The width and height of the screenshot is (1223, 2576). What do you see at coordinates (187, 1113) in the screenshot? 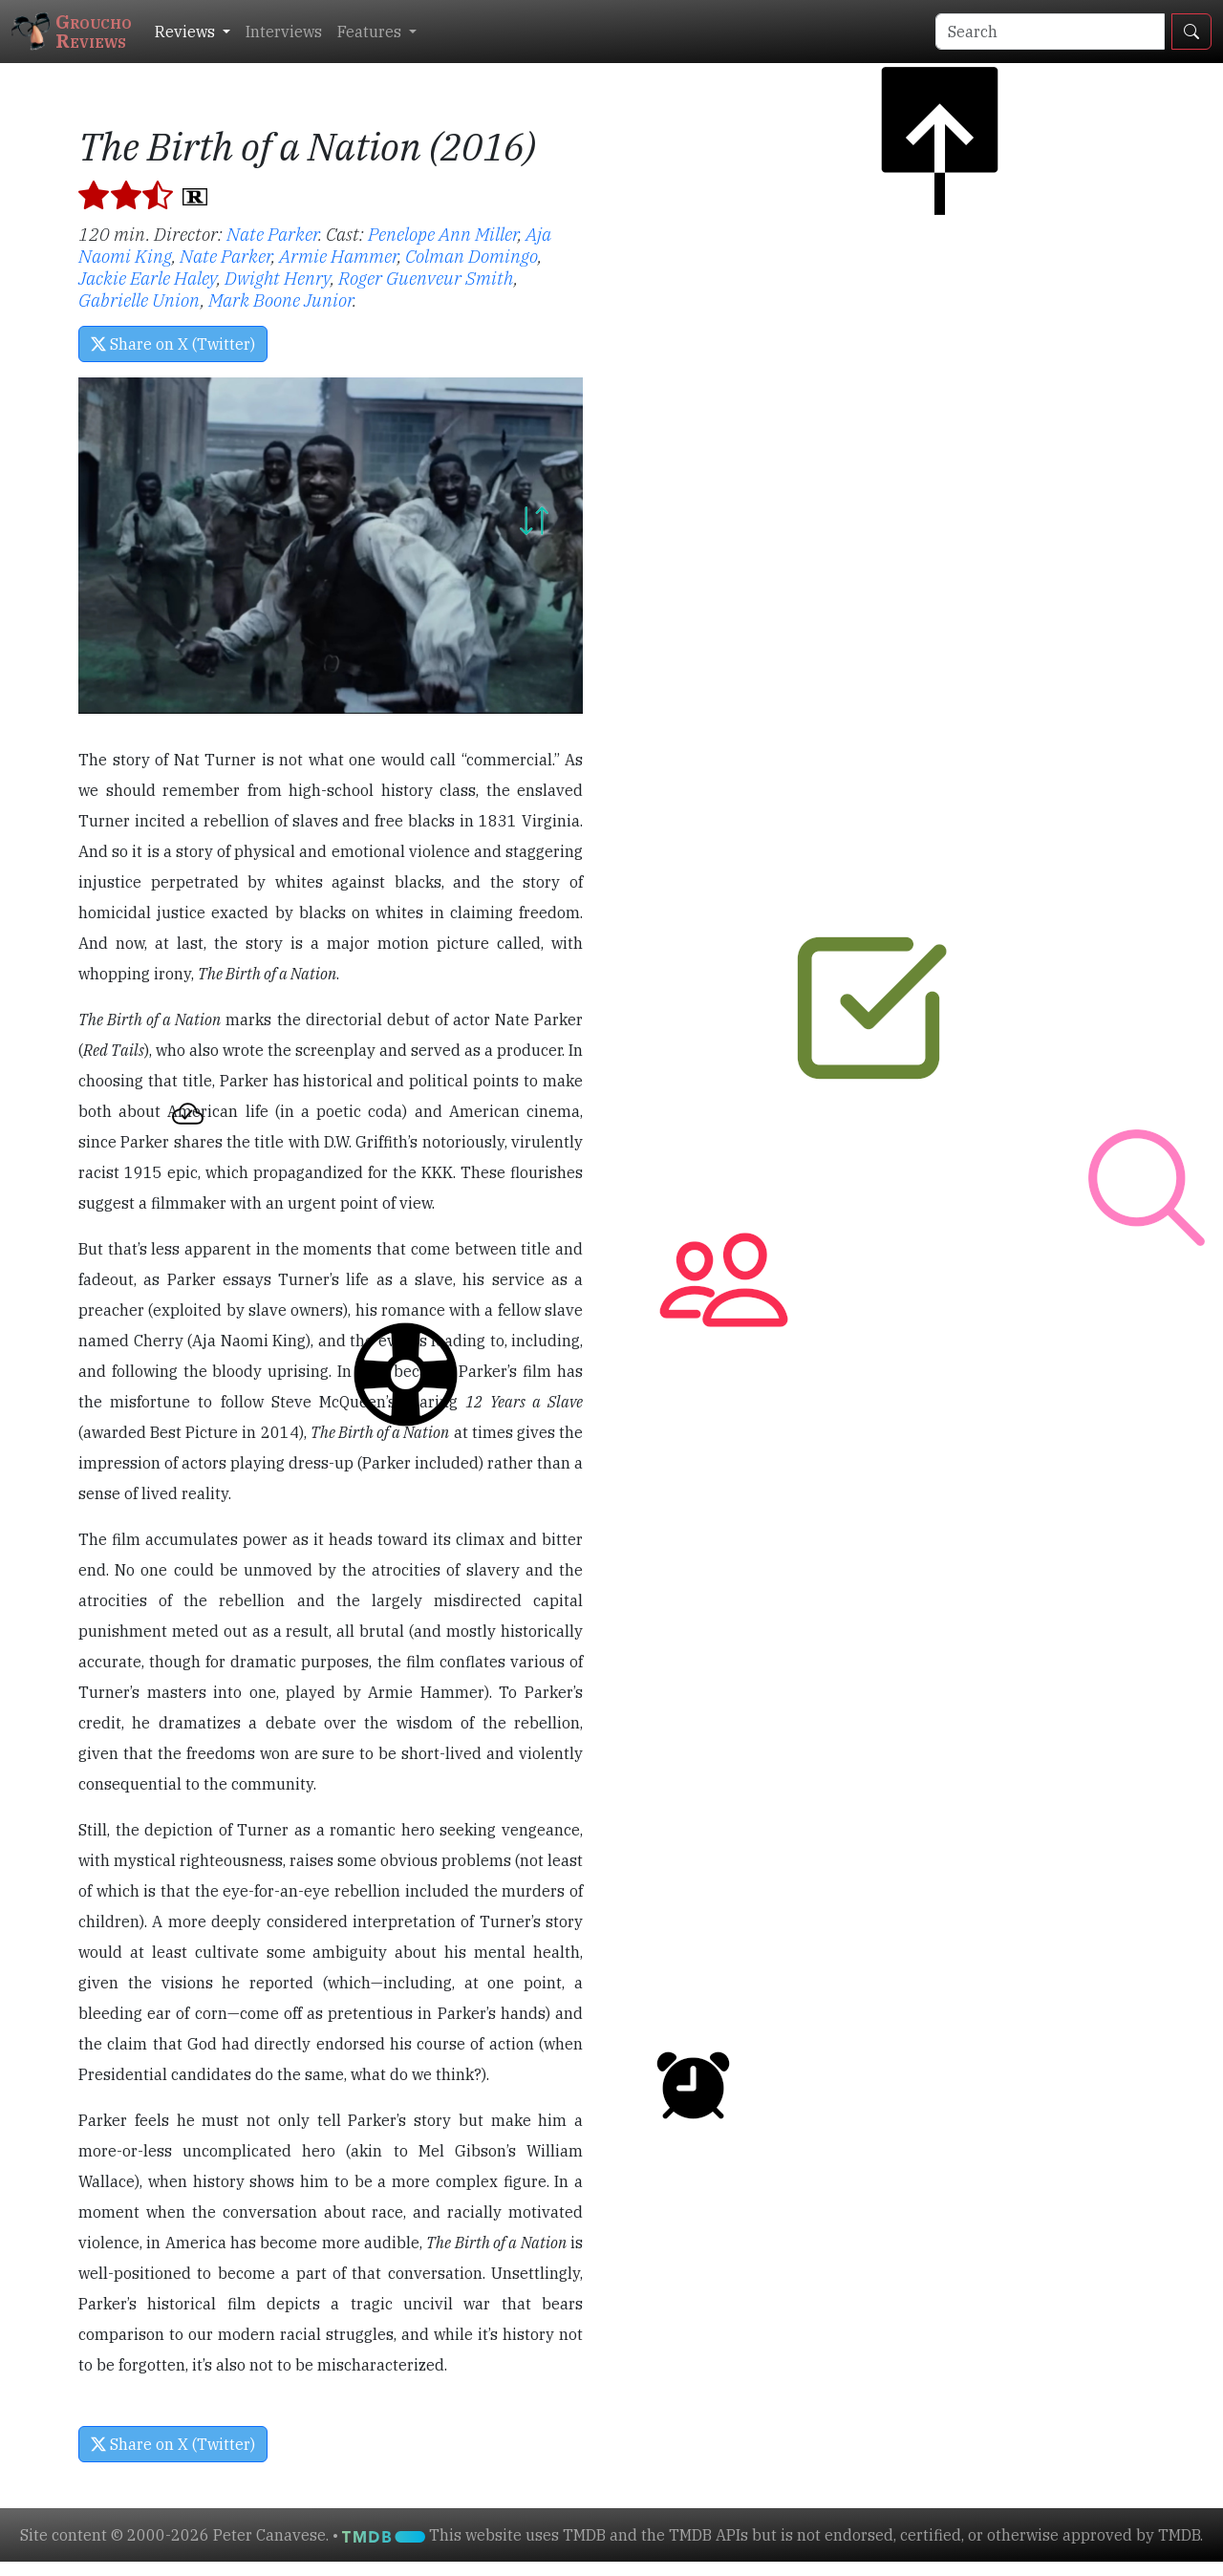
I see `file successfully uploaded to cloud` at bounding box center [187, 1113].